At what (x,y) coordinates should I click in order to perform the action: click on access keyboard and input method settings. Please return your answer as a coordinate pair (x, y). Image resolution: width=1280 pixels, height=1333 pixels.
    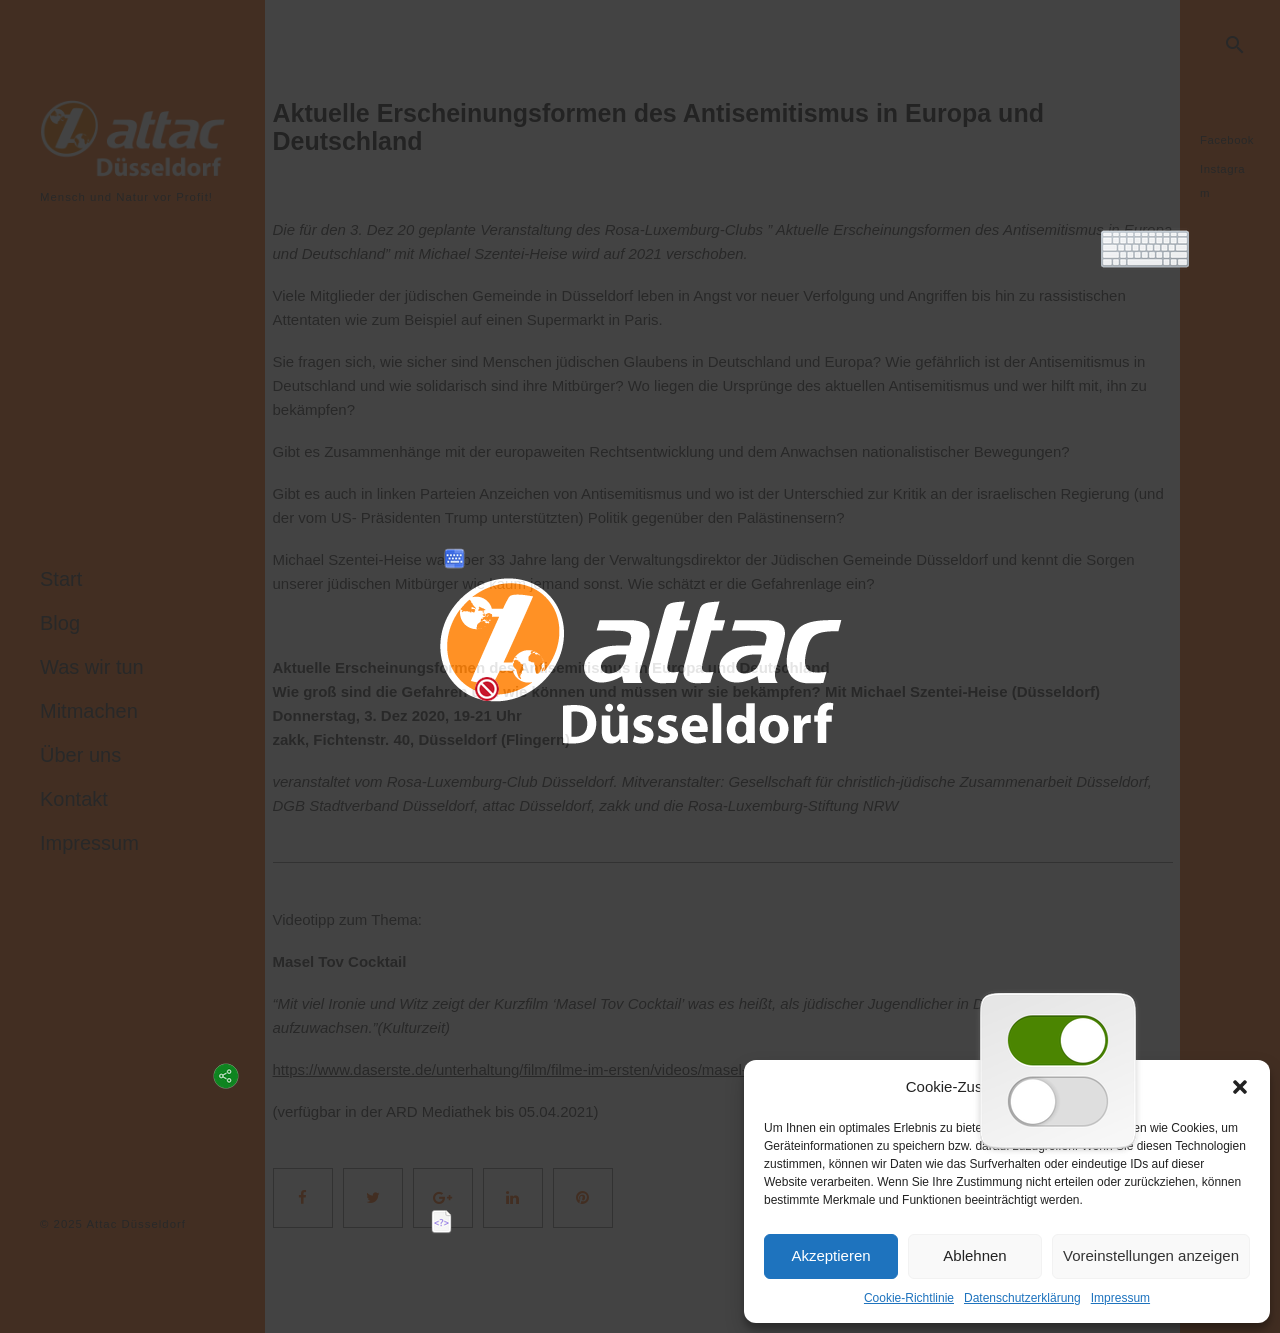
    Looking at the image, I should click on (454, 558).